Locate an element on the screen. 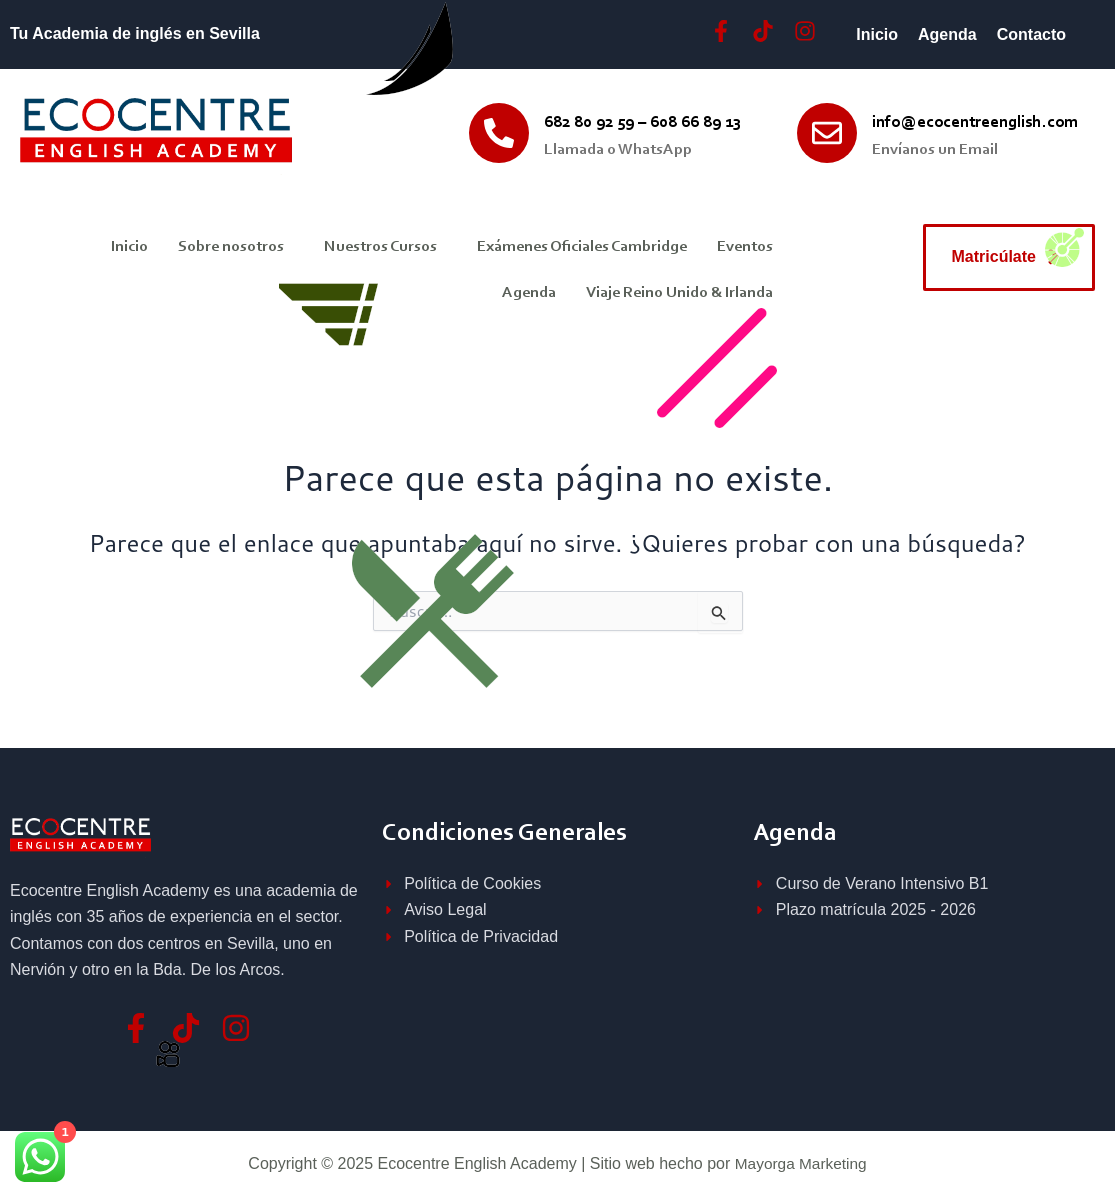 The width and height of the screenshot is (1115, 1197). open the Kuaishou app is located at coordinates (168, 1054).